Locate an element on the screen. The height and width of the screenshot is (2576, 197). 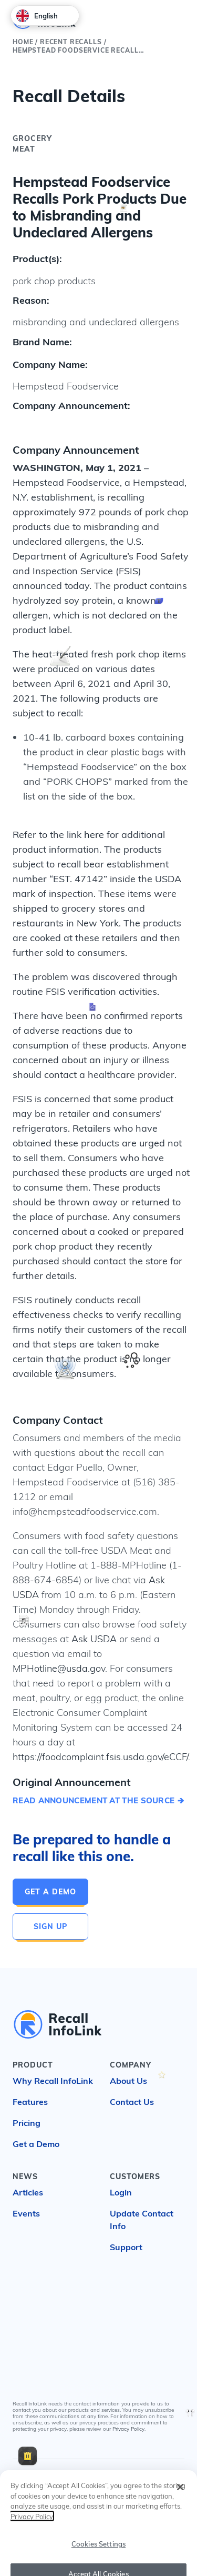
open gnome pie application launcher is located at coordinates (132, 1360).